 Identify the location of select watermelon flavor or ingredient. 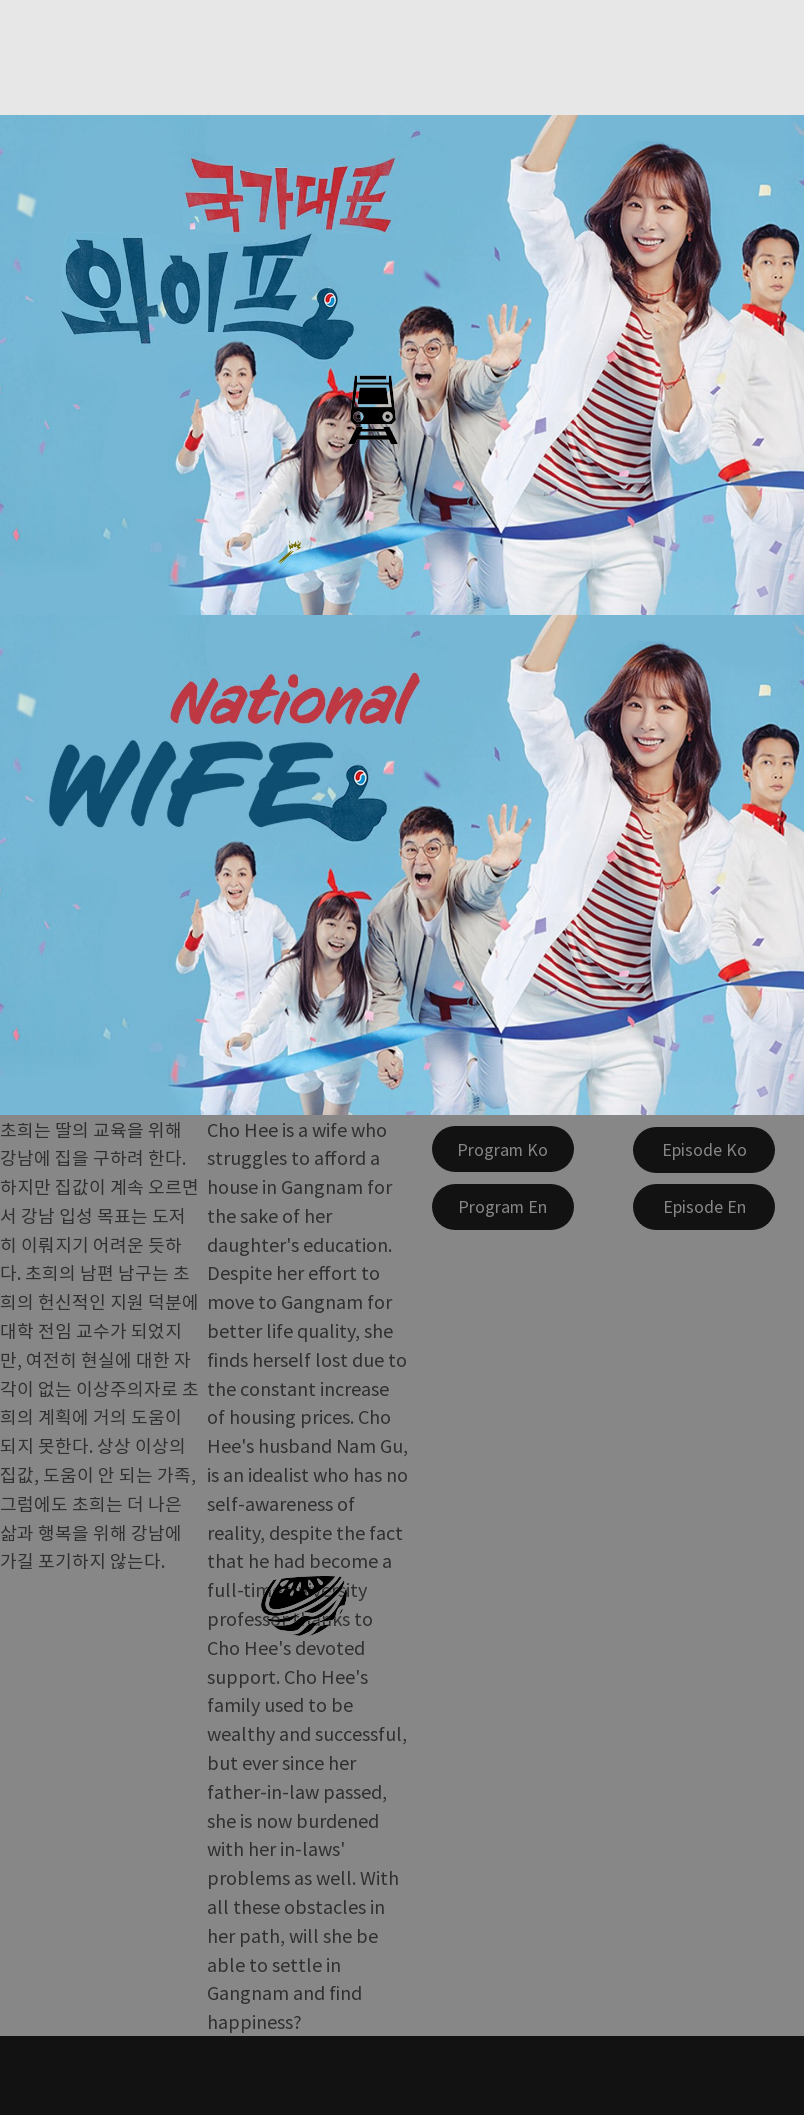
(304, 1606).